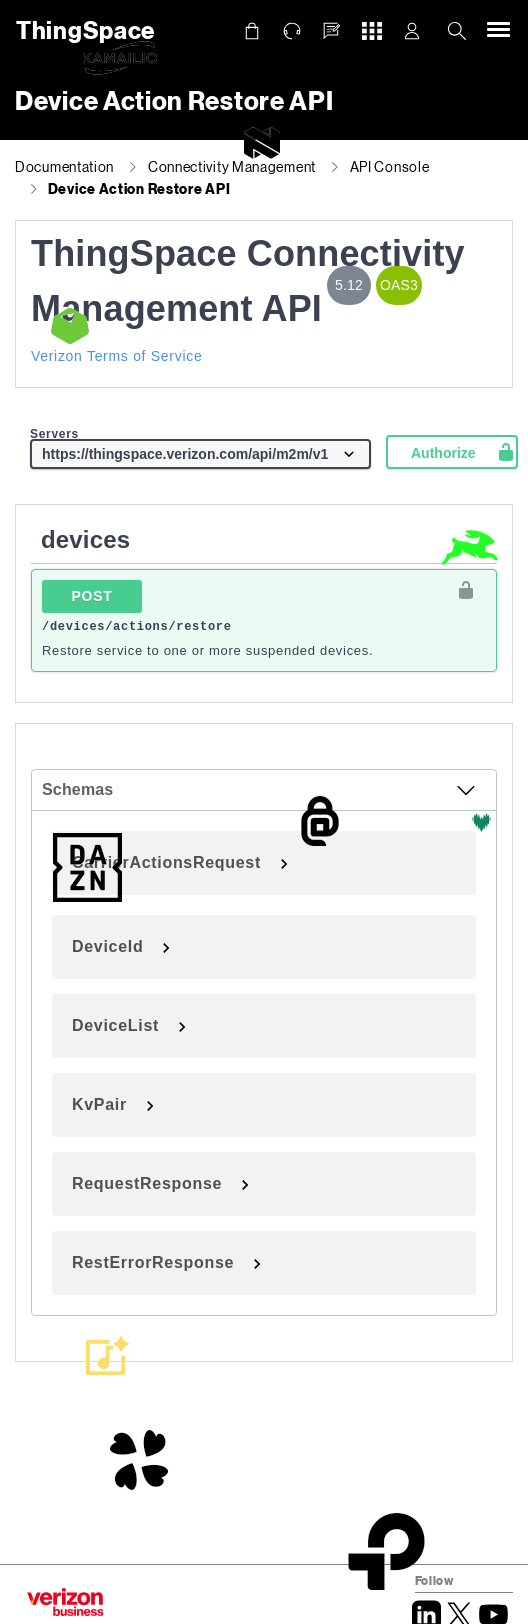 The height and width of the screenshot is (1624, 528). I want to click on open addy.io email alias service, so click(320, 821).